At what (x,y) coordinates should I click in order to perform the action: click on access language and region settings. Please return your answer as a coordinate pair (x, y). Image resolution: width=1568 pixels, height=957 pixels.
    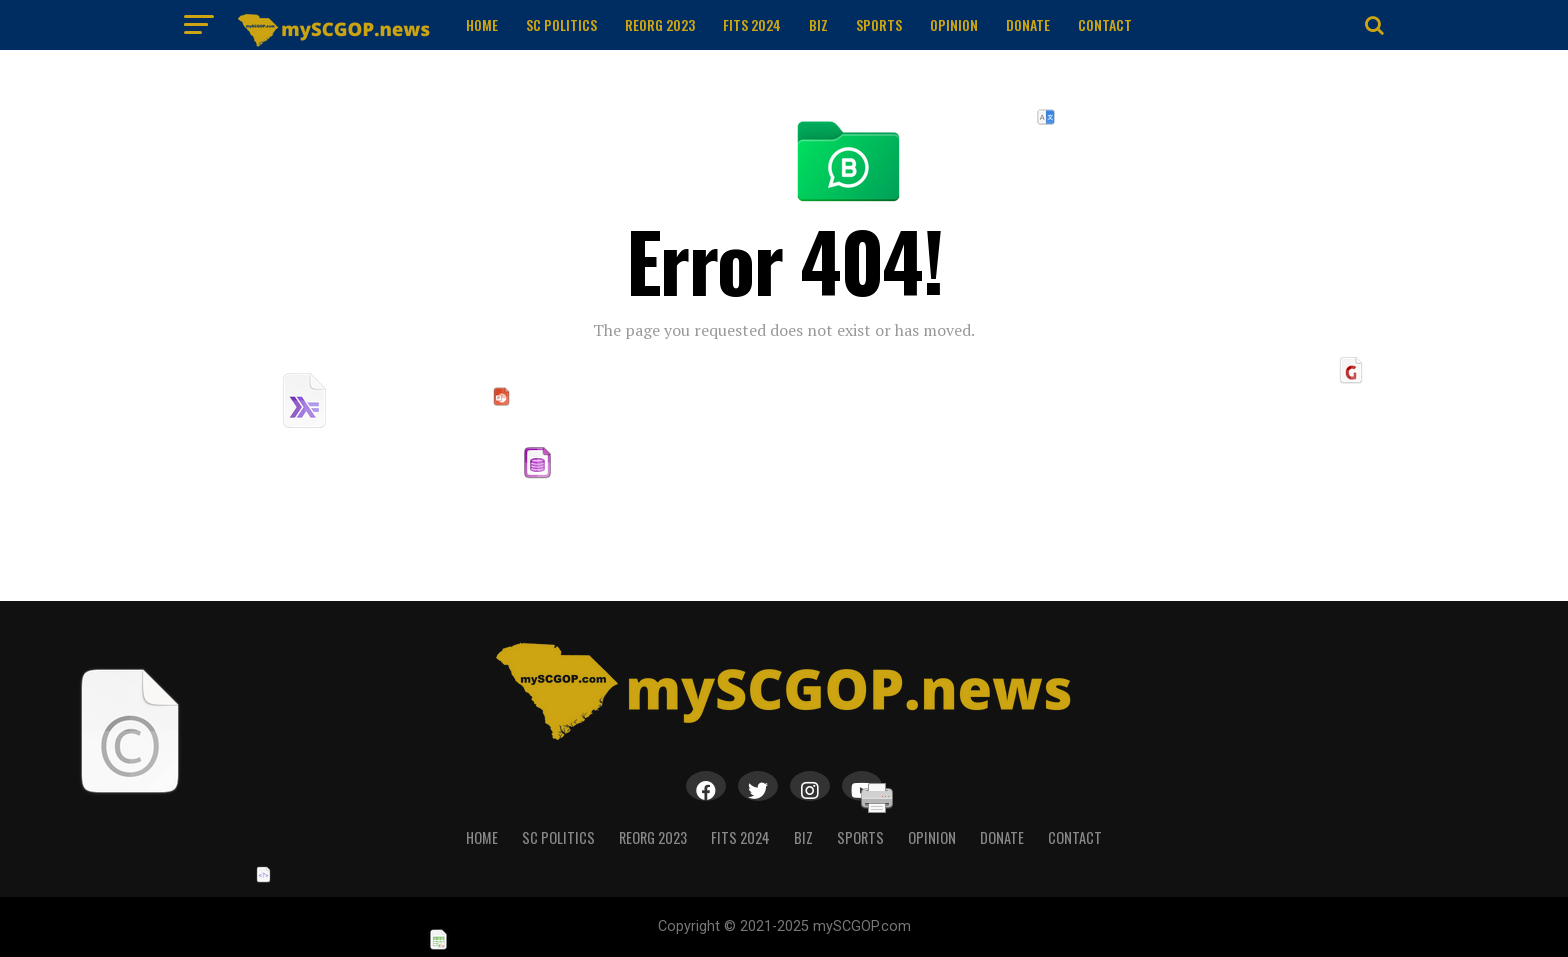
    Looking at the image, I should click on (1046, 117).